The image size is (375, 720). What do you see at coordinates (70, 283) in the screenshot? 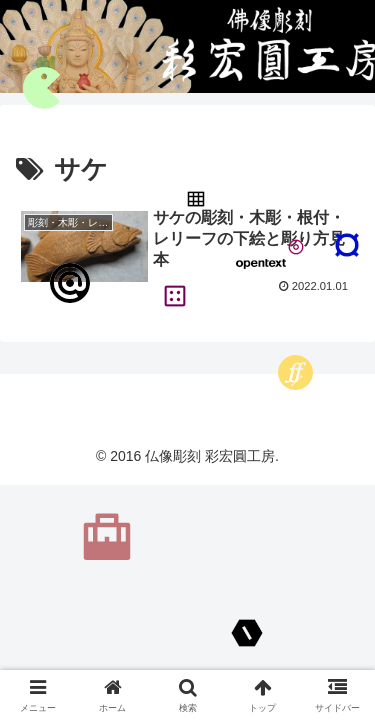
I see `compose a new email` at bounding box center [70, 283].